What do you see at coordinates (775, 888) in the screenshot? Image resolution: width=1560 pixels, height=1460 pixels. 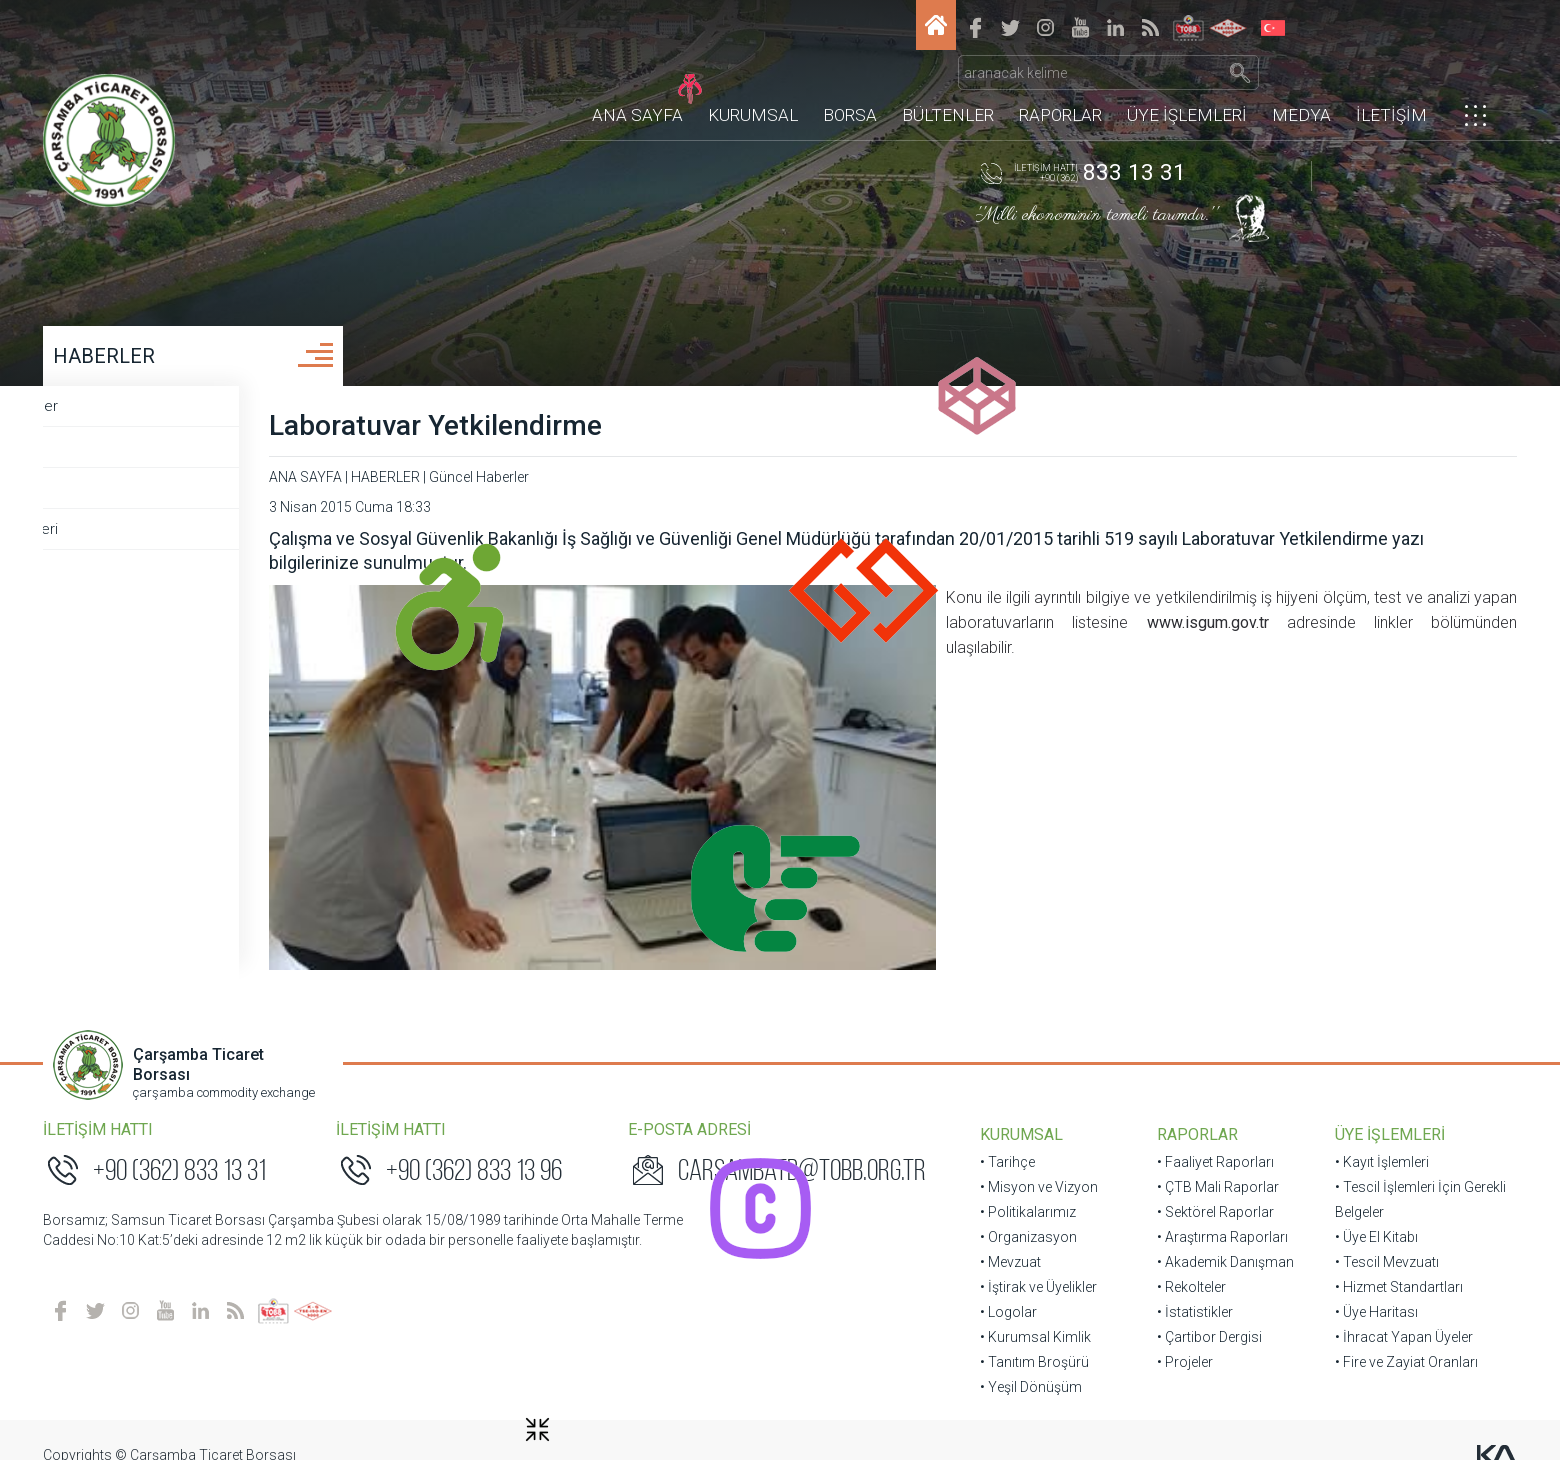 I see `indicates next step or continue forward` at bounding box center [775, 888].